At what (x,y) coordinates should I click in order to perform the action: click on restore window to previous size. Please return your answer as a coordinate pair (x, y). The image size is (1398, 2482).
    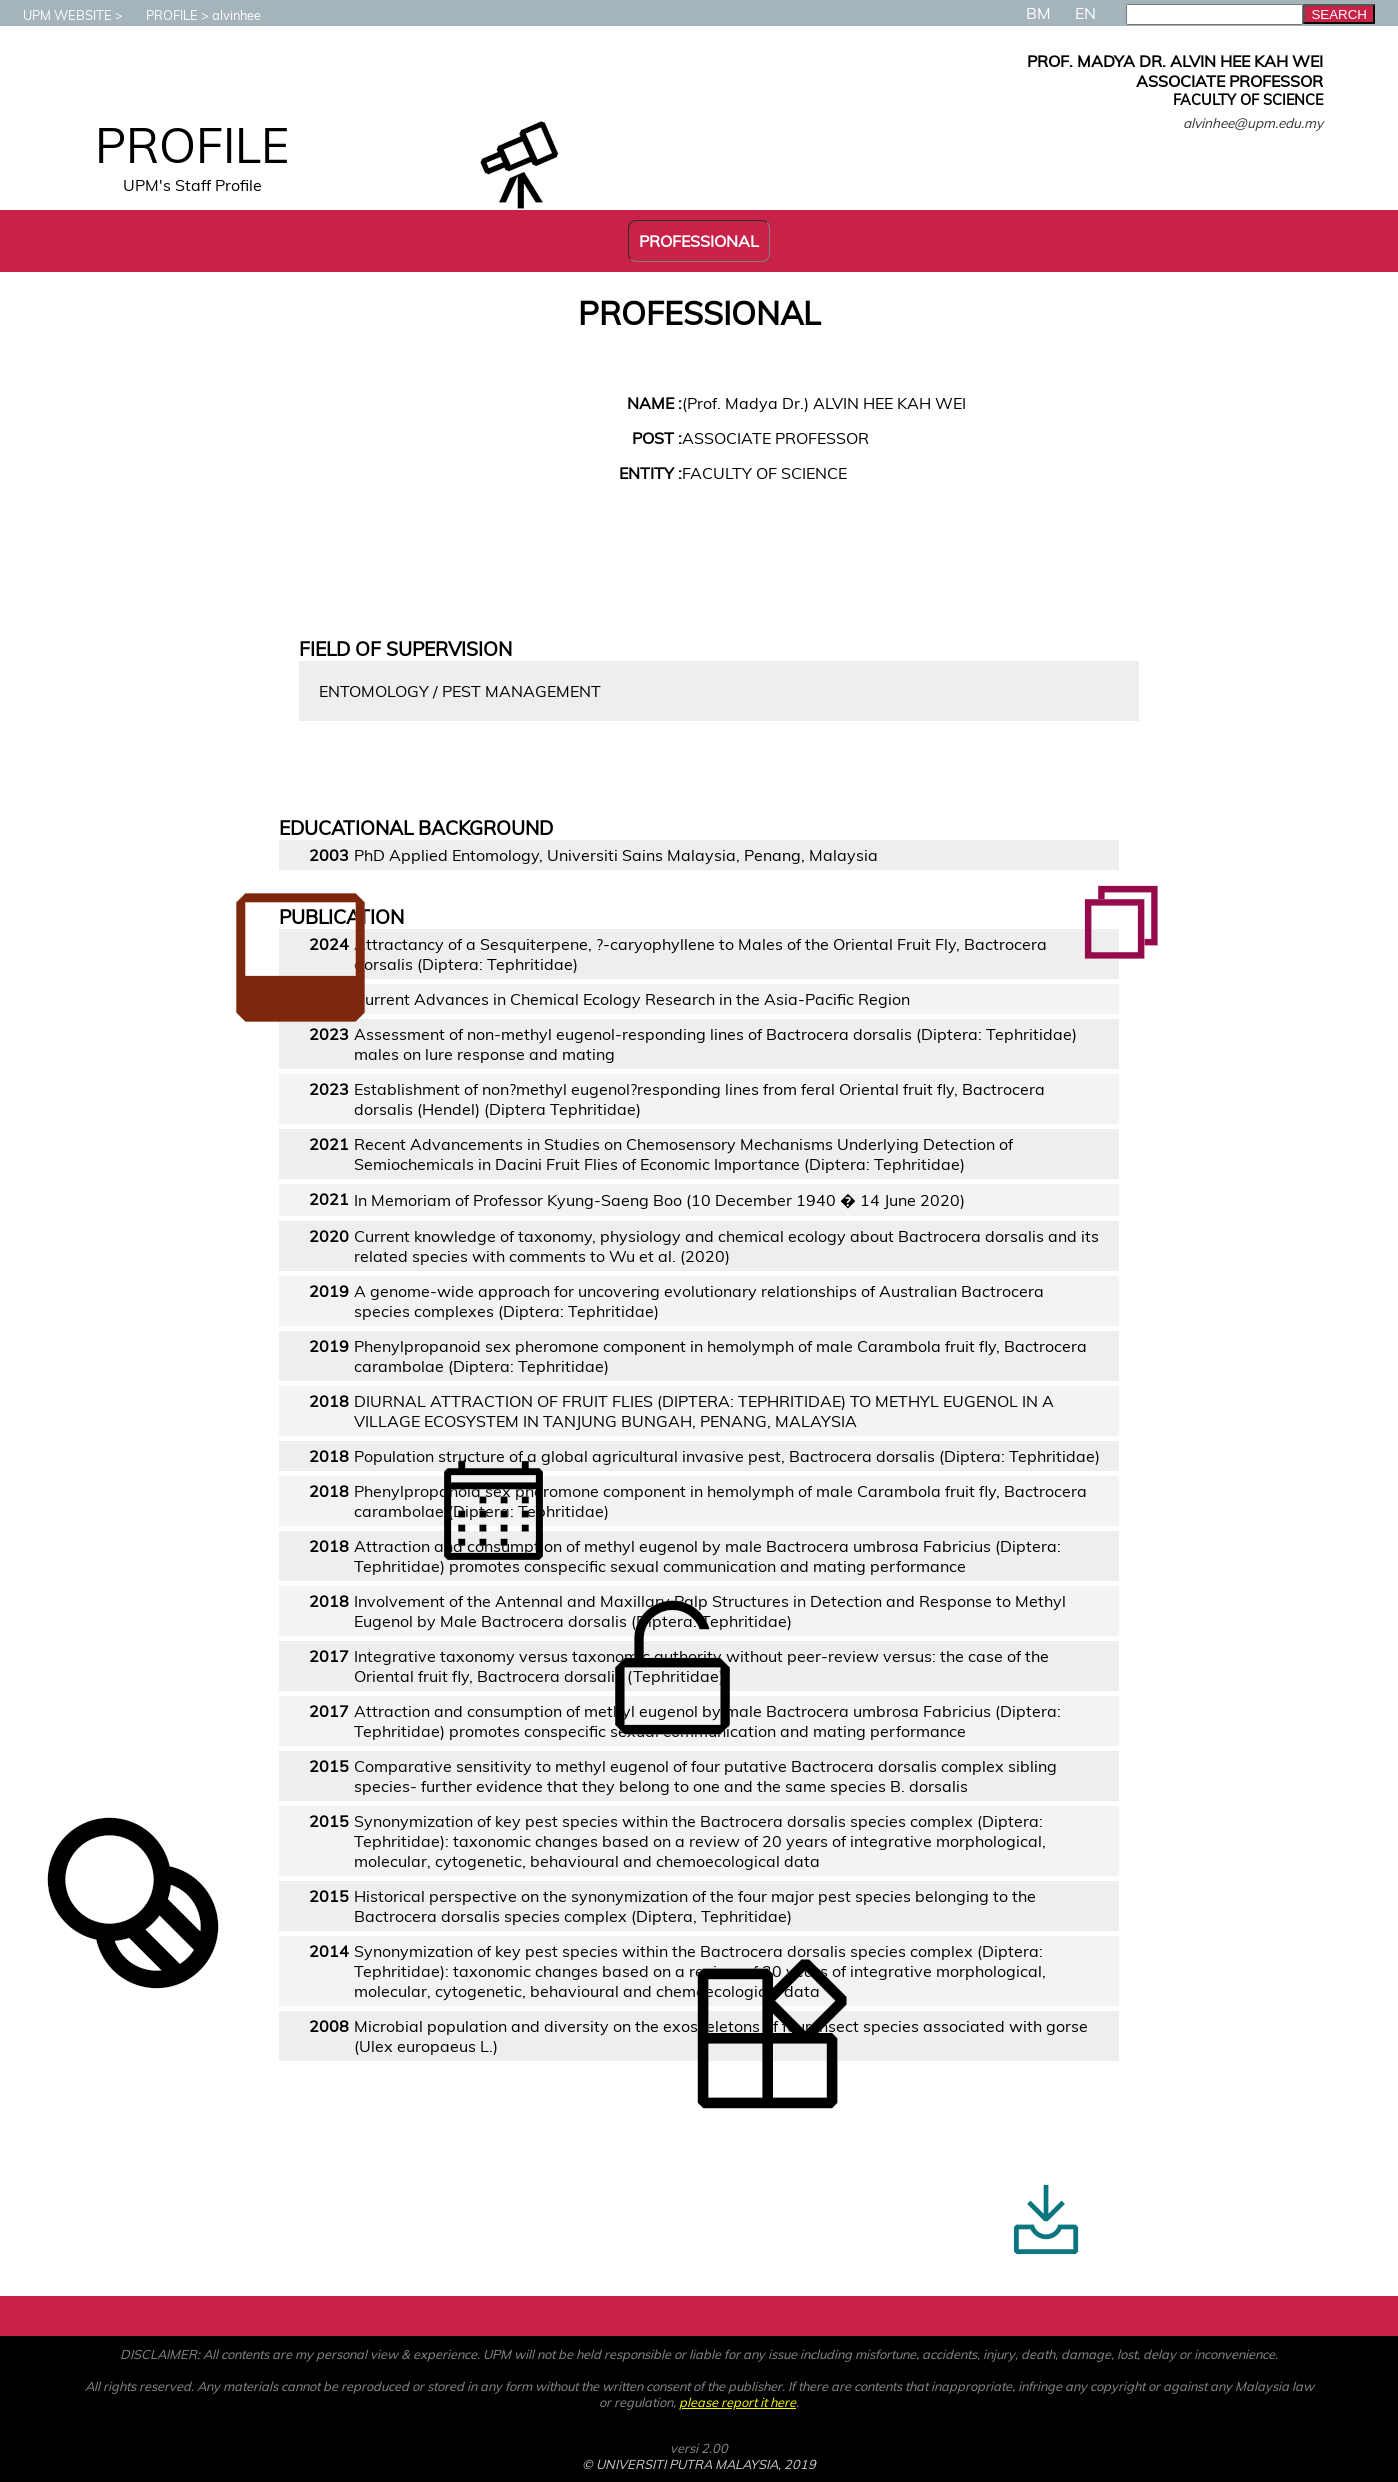
    Looking at the image, I should click on (1118, 919).